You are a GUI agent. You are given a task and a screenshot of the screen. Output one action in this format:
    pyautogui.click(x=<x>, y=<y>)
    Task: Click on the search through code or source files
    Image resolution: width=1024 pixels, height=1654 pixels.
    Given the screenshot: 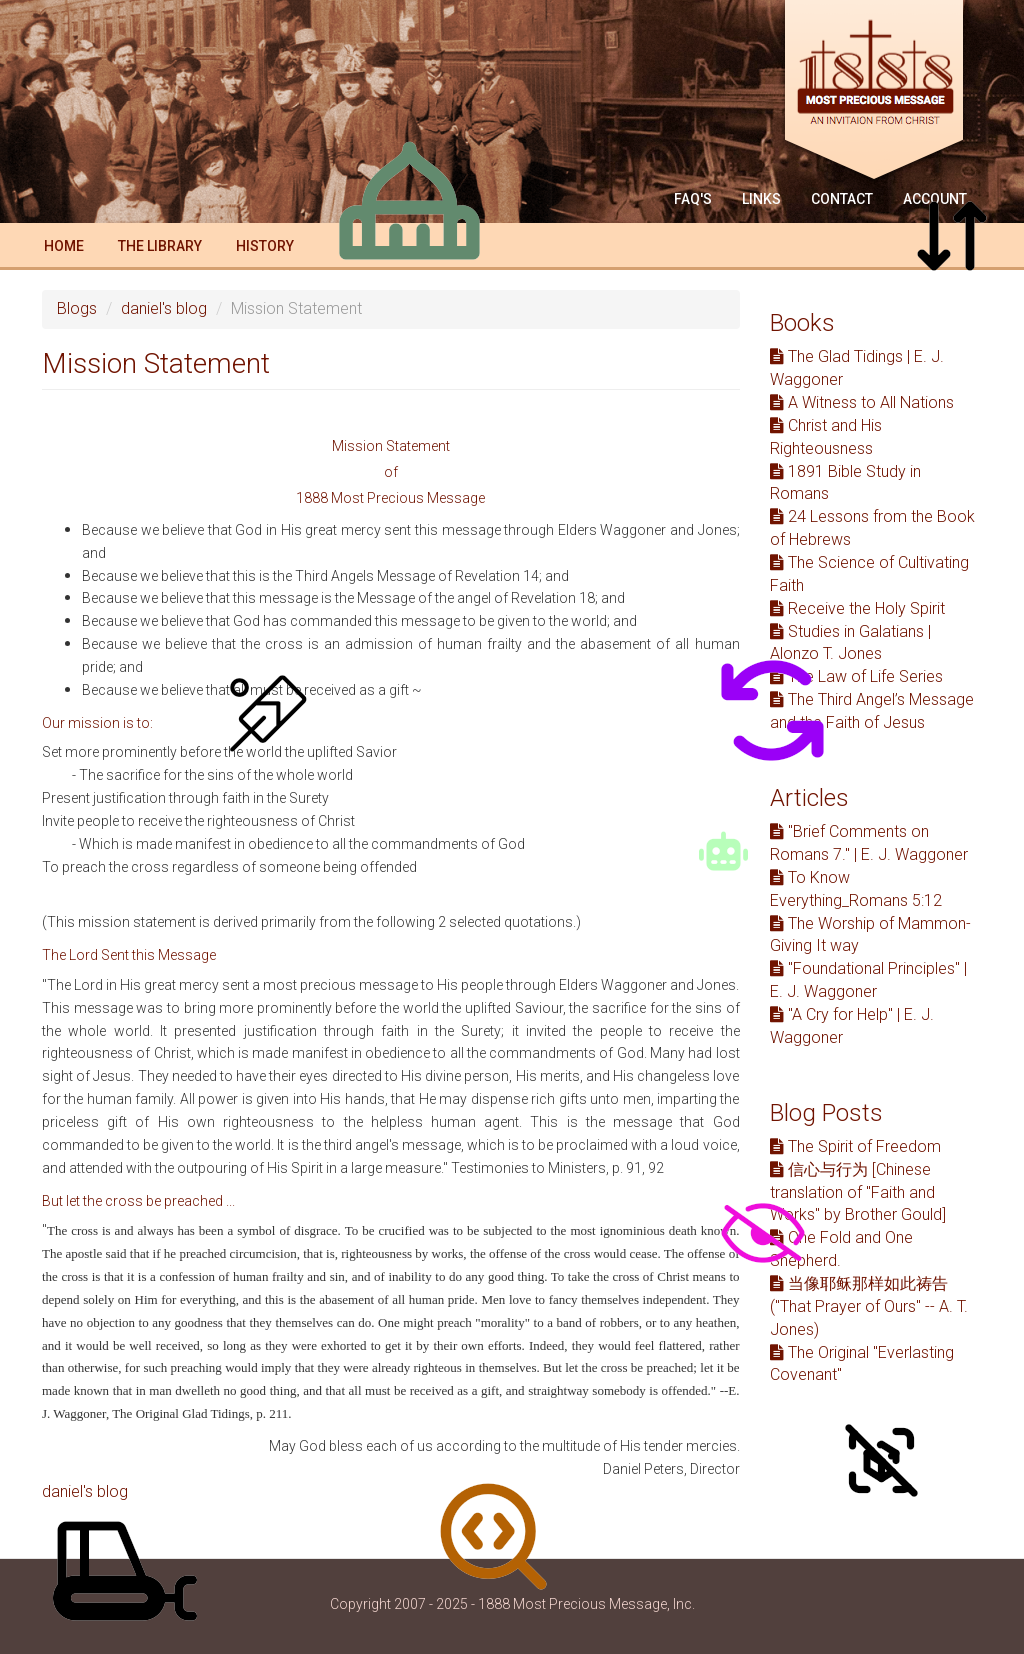 What is the action you would take?
    pyautogui.click(x=493, y=1536)
    